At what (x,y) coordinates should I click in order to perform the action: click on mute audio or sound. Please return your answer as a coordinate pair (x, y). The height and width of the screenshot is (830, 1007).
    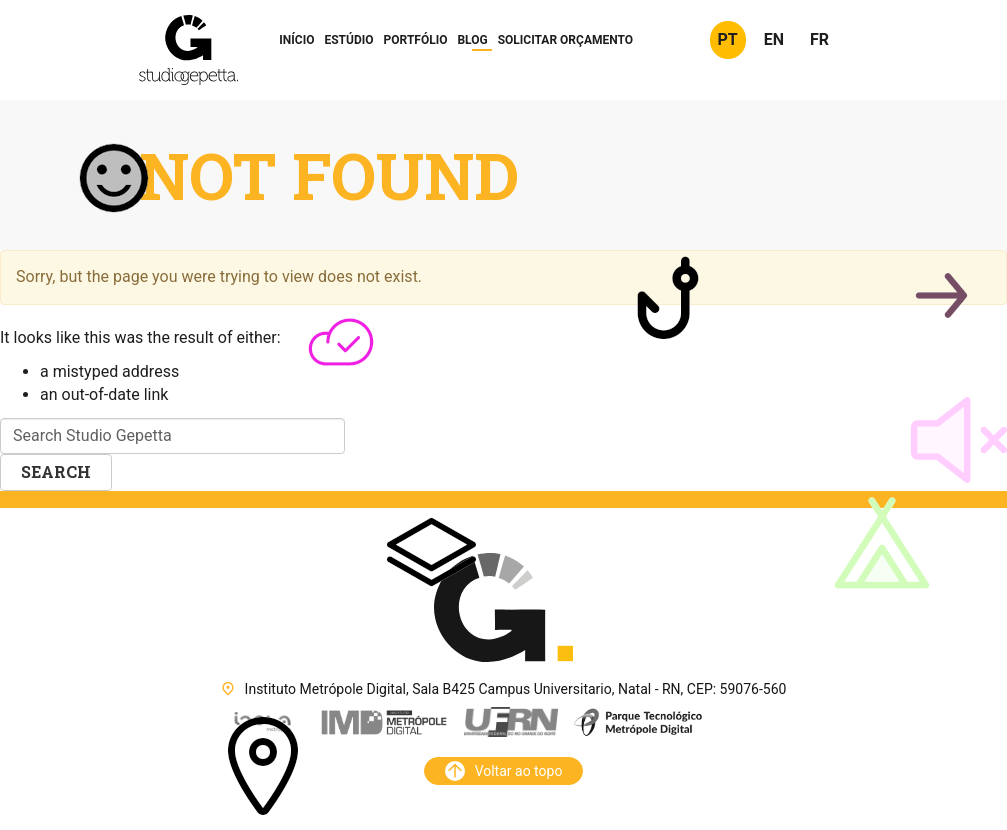
    Looking at the image, I should click on (954, 440).